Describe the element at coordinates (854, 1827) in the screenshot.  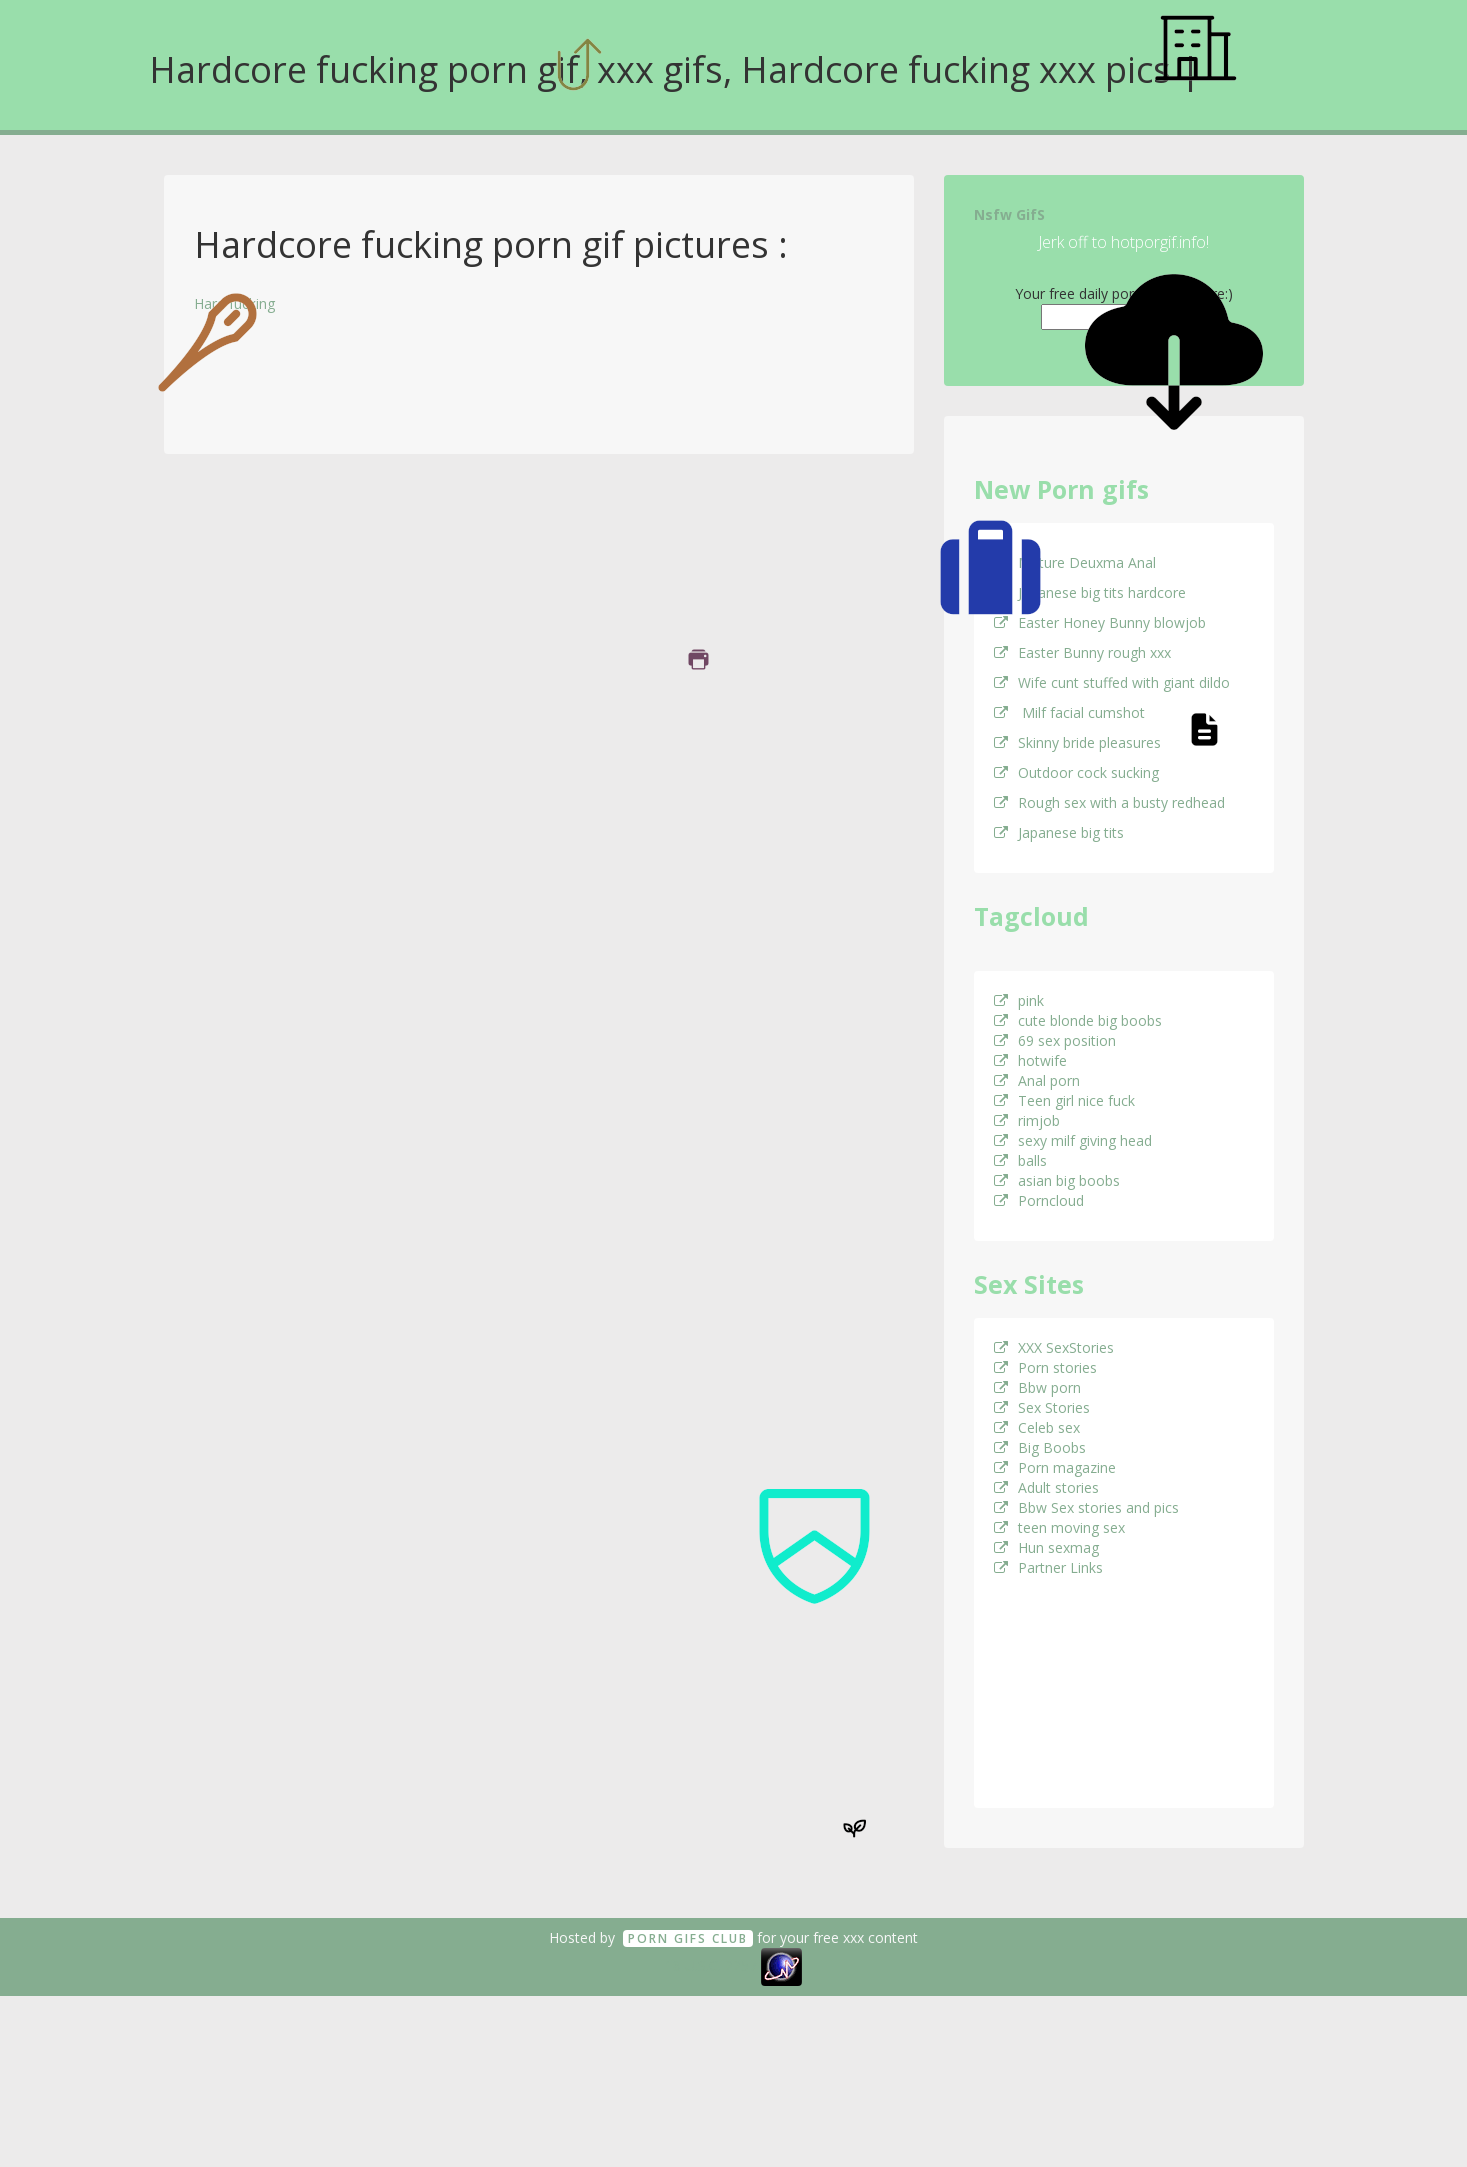
I see `access garden or plant care features` at that location.